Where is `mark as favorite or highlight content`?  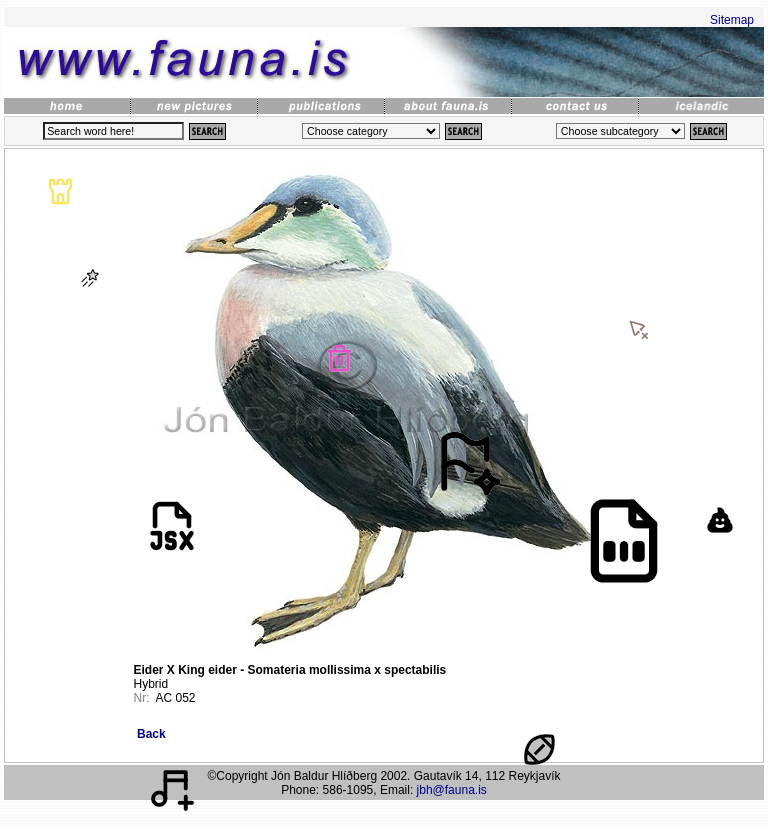 mark as favorite or highlight content is located at coordinates (90, 278).